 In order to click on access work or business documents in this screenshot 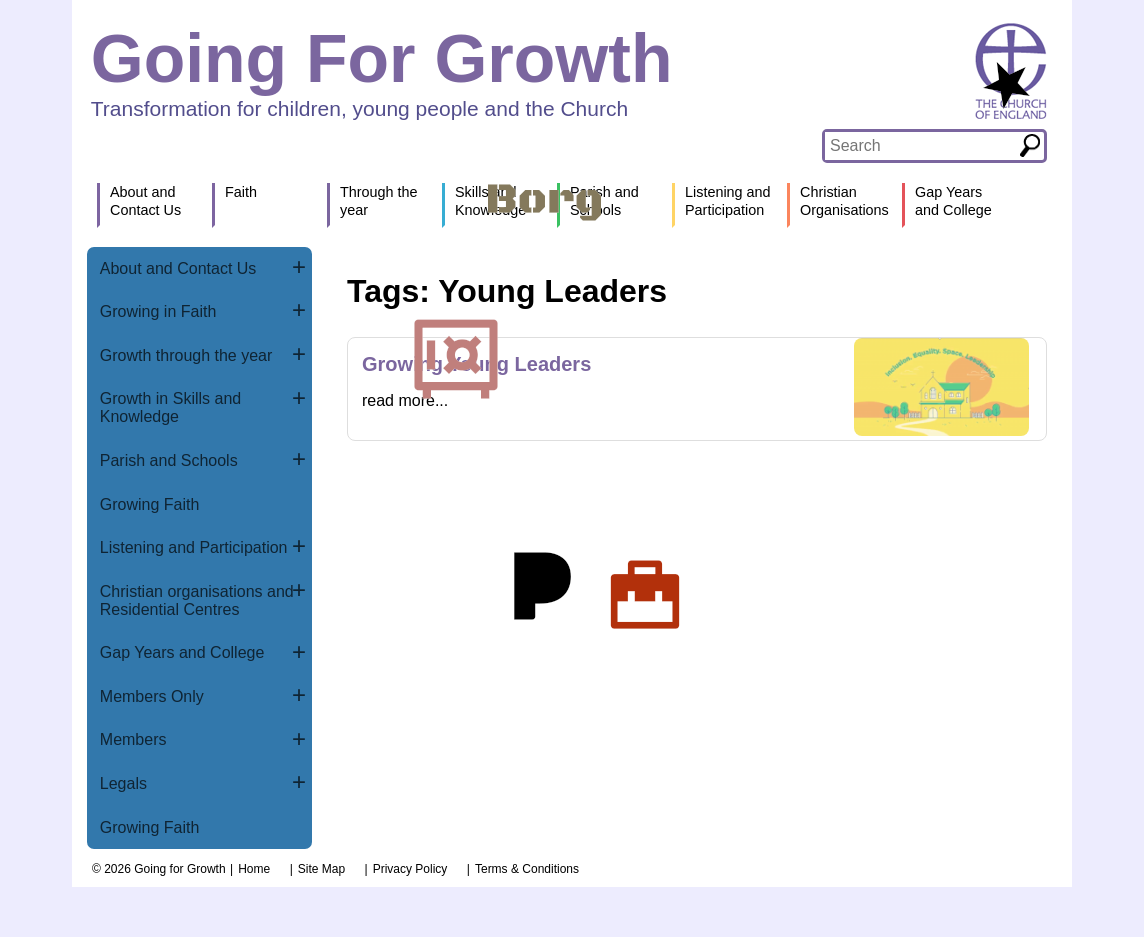, I will do `click(645, 598)`.